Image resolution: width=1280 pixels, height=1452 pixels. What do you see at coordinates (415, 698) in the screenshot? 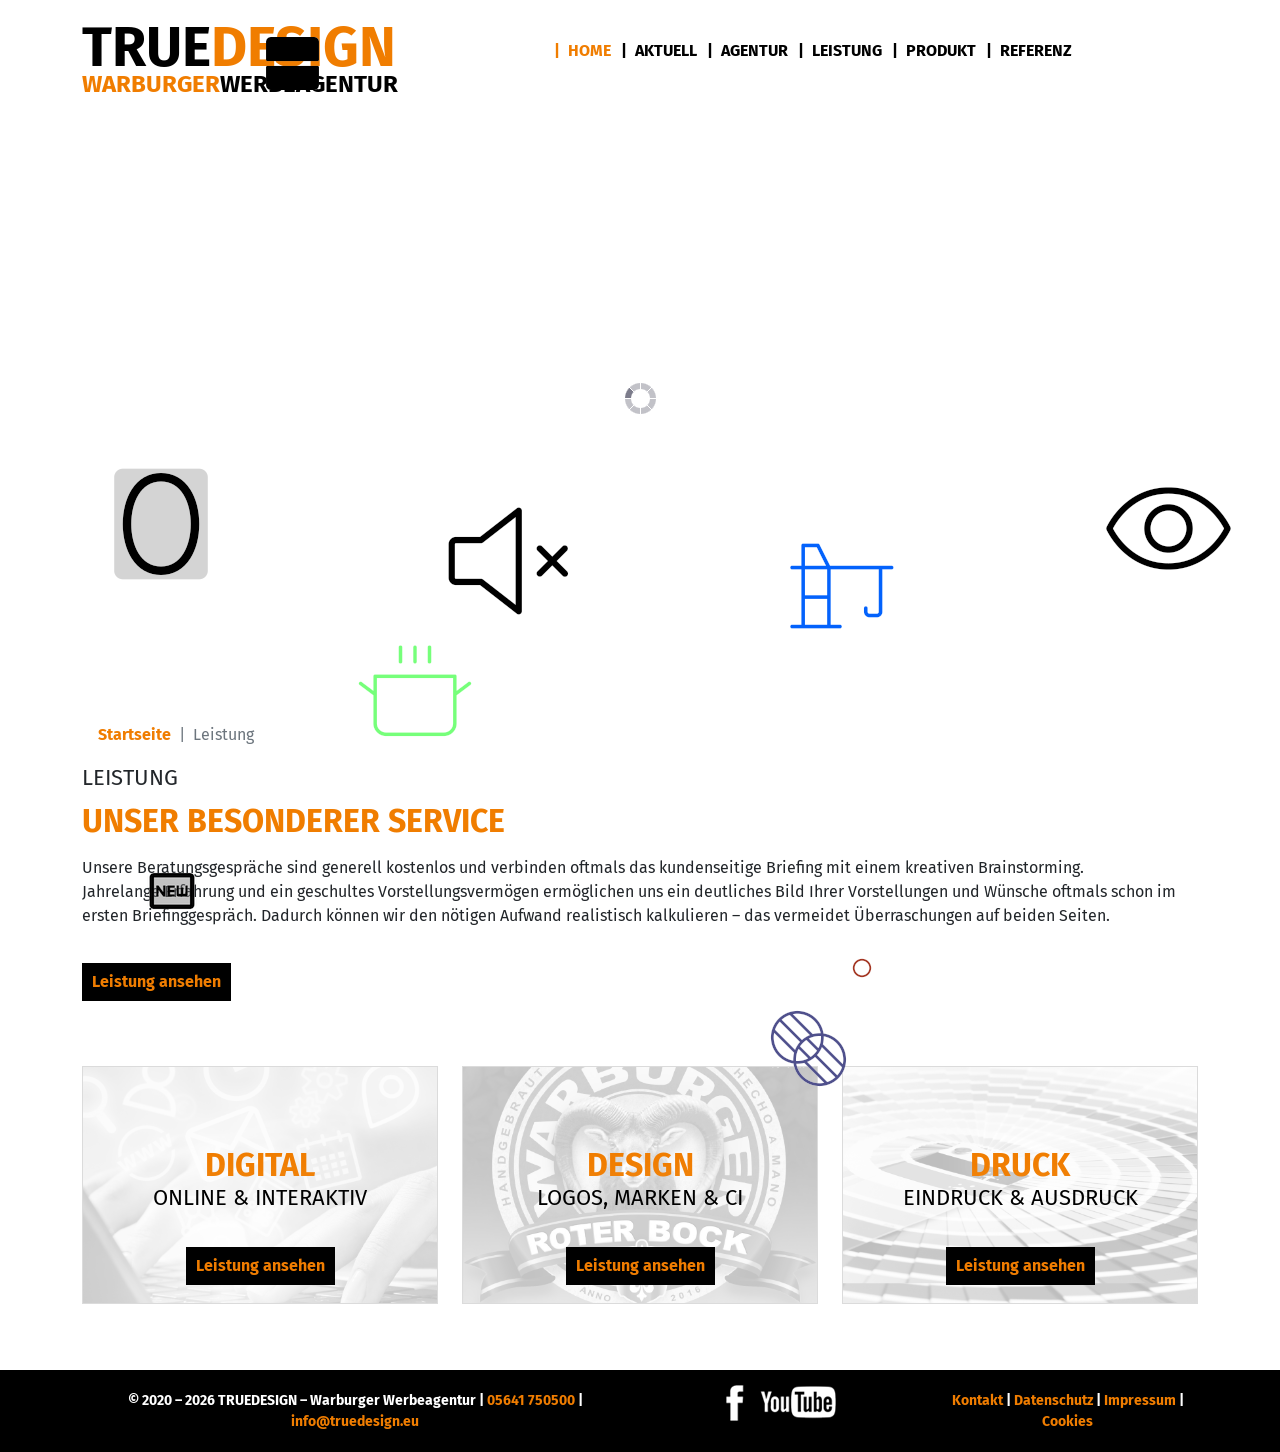
I see `access recipes or cooking features` at bounding box center [415, 698].